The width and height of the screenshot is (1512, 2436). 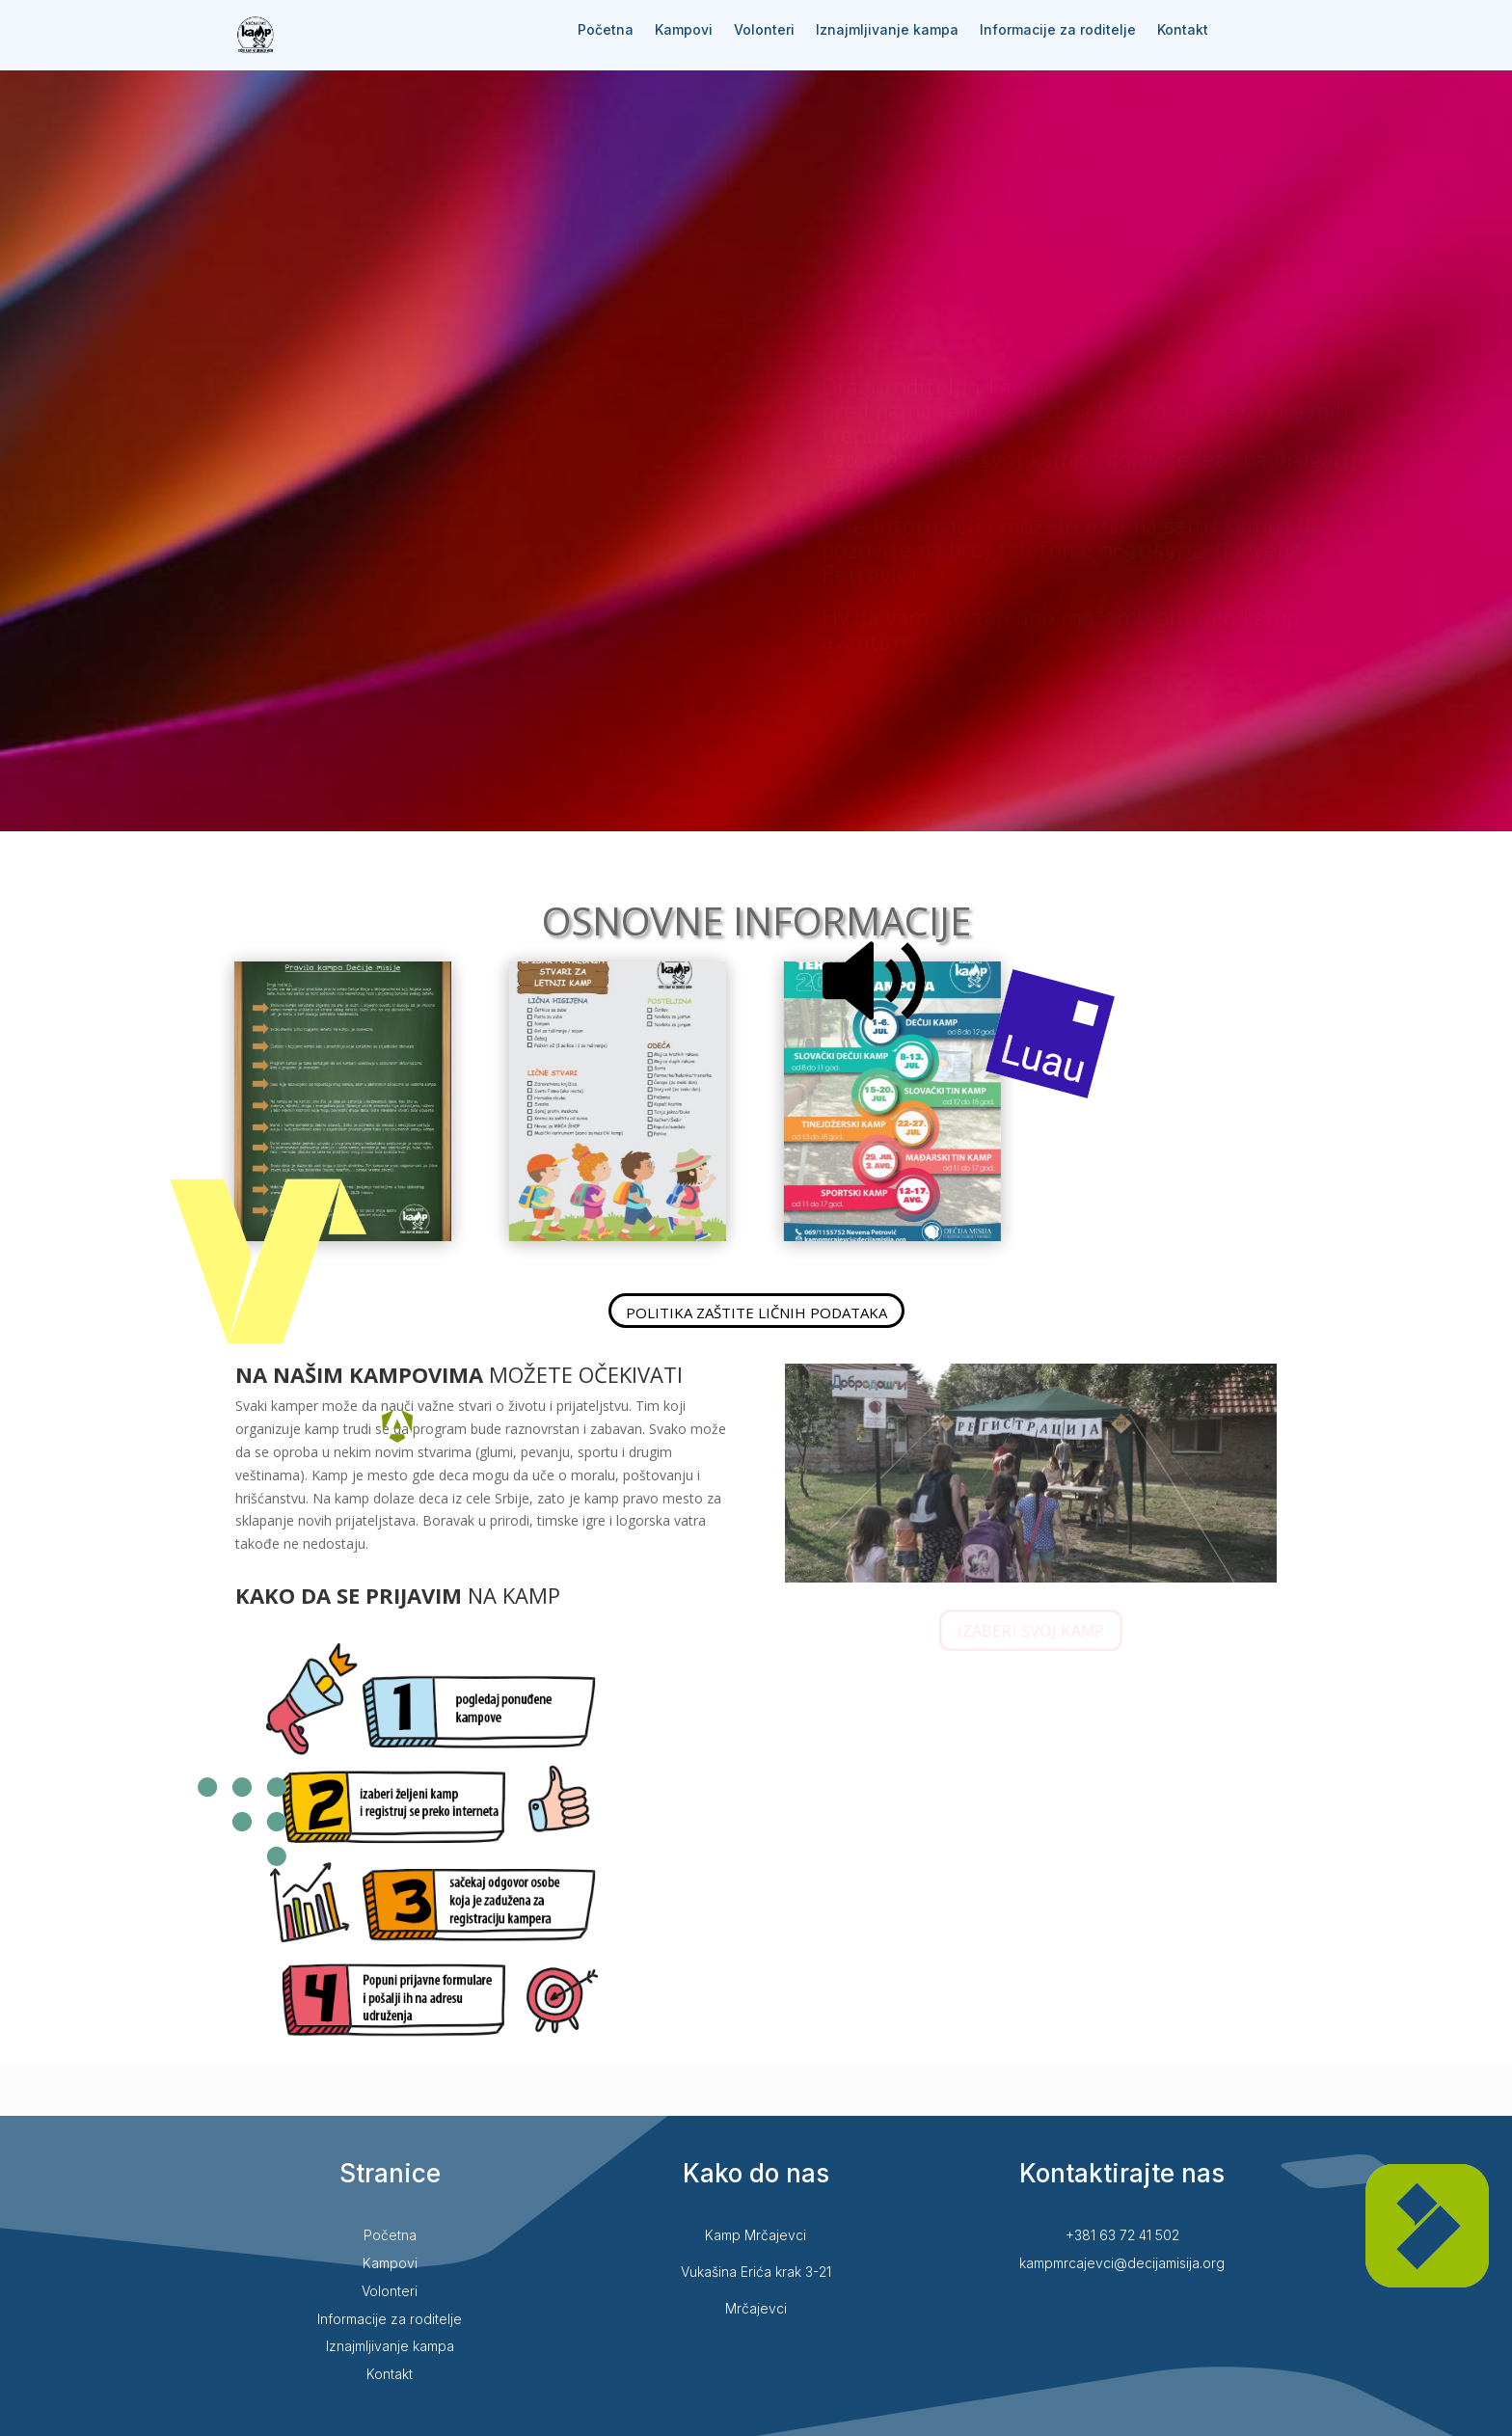 I want to click on coderwall logo, so click(x=242, y=1822).